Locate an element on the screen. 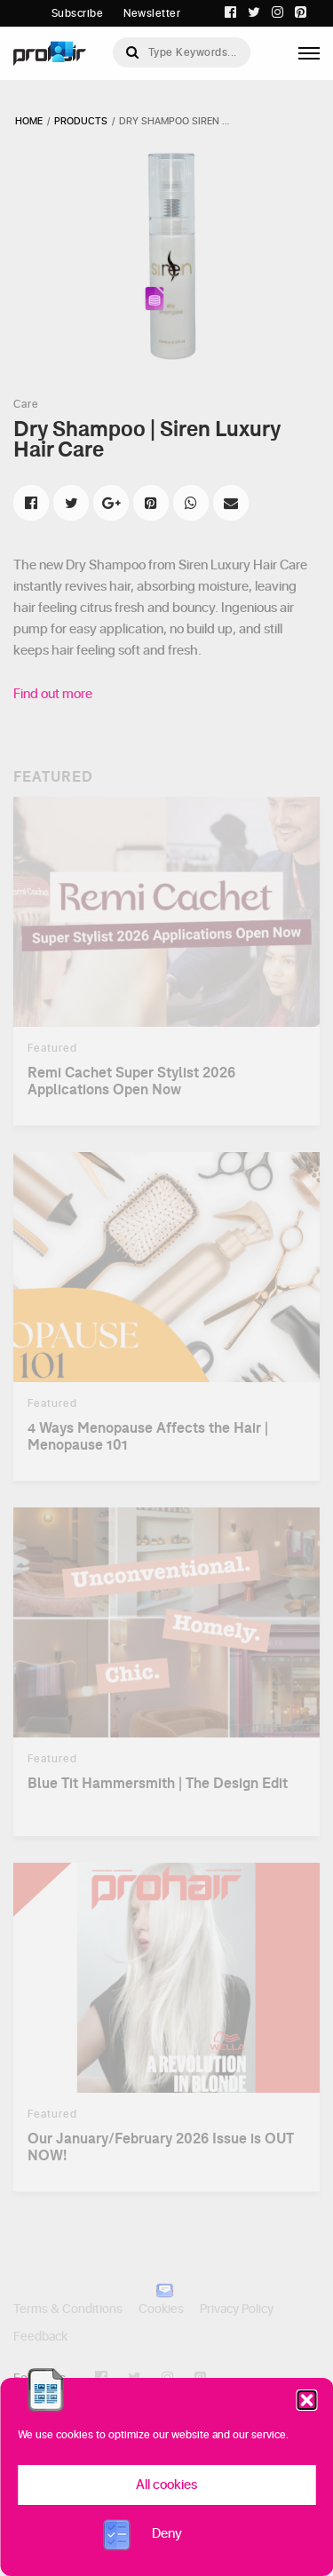 Image resolution: width=333 pixels, height=2576 pixels. open the portal app is located at coordinates (61, 51).